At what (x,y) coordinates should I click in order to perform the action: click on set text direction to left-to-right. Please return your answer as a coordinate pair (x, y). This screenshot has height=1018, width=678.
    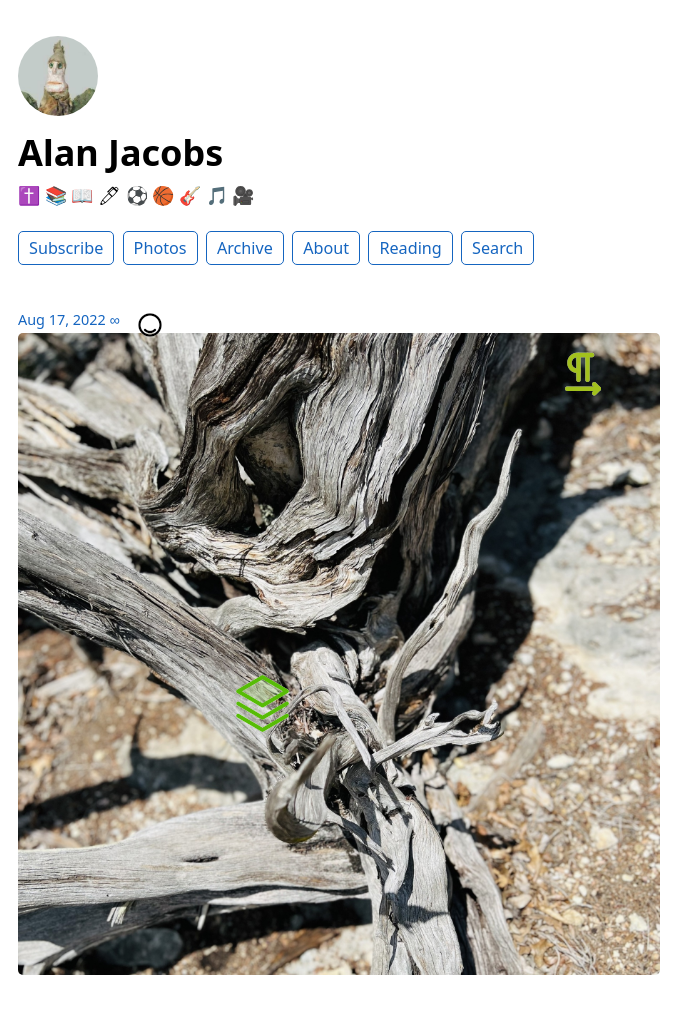
    Looking at the image, I should click on (583, 373).